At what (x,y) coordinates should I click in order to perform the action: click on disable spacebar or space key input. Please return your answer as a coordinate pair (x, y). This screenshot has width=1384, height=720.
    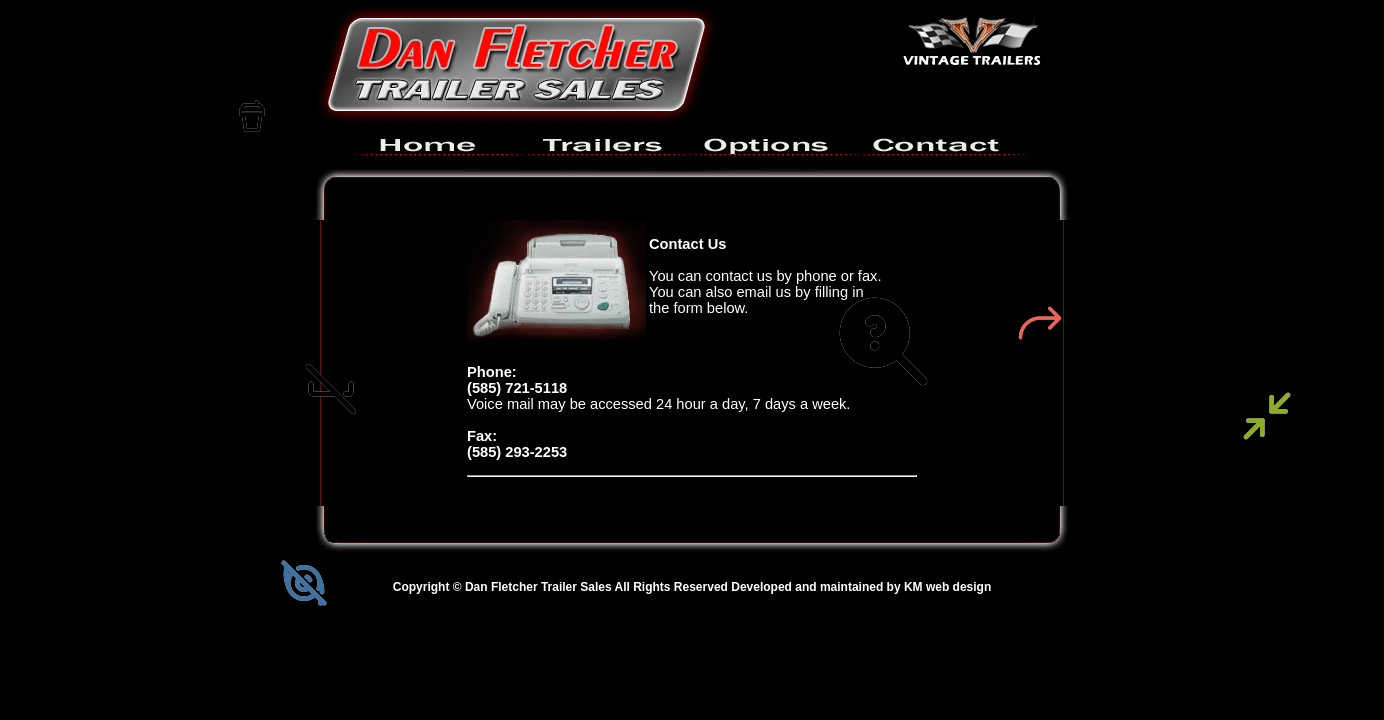
    Looking at the image, I should click on (331, 389).